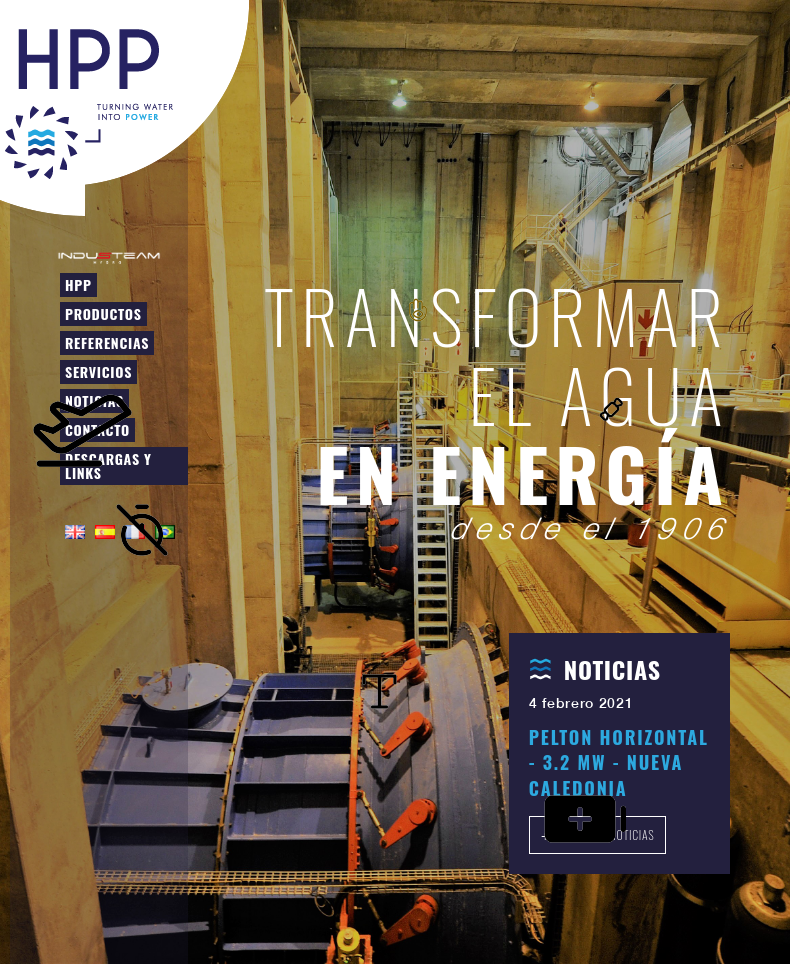 The width and height of the screenshot is (790, 964). I want to click on disable or cancel timer, so click(142, 530).